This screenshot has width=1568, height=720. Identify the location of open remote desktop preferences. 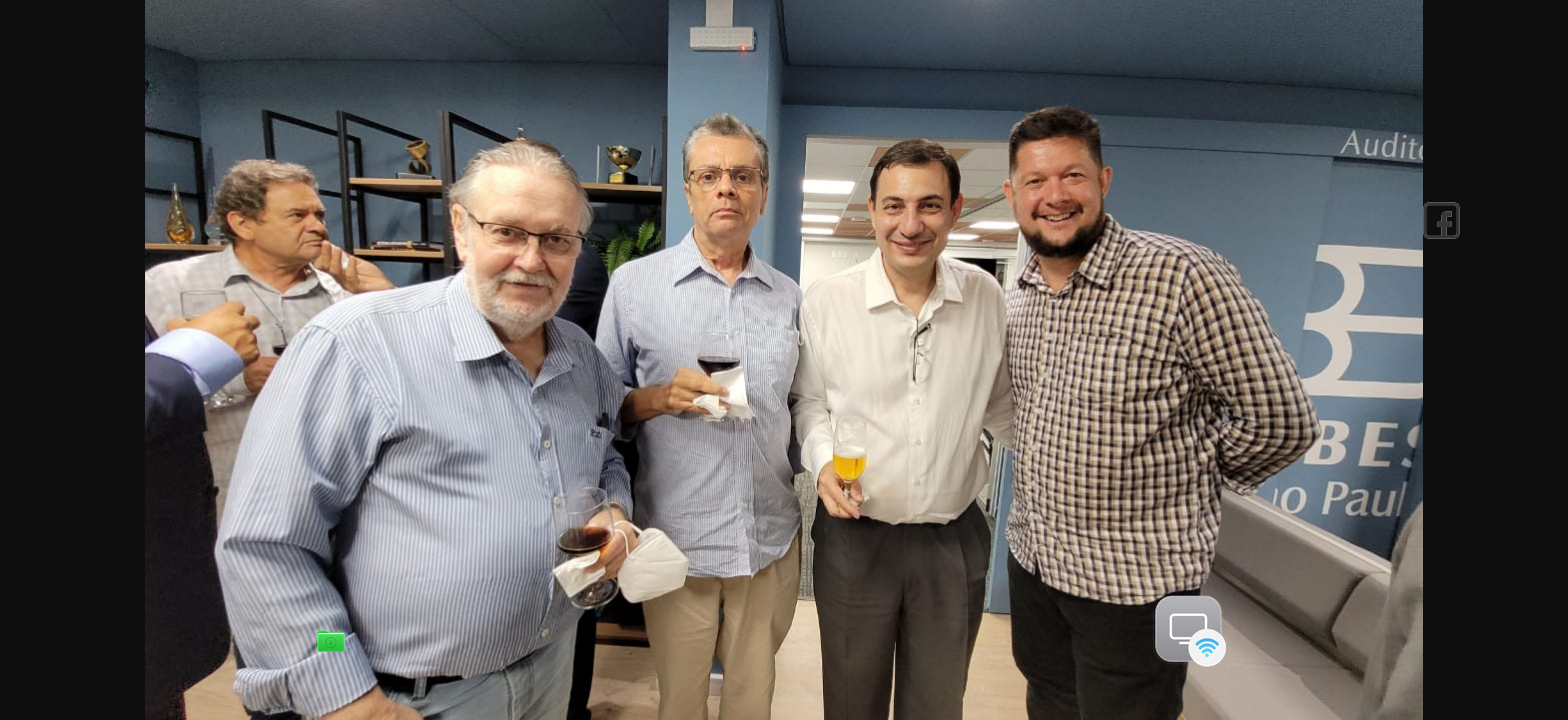
(1189, 630).